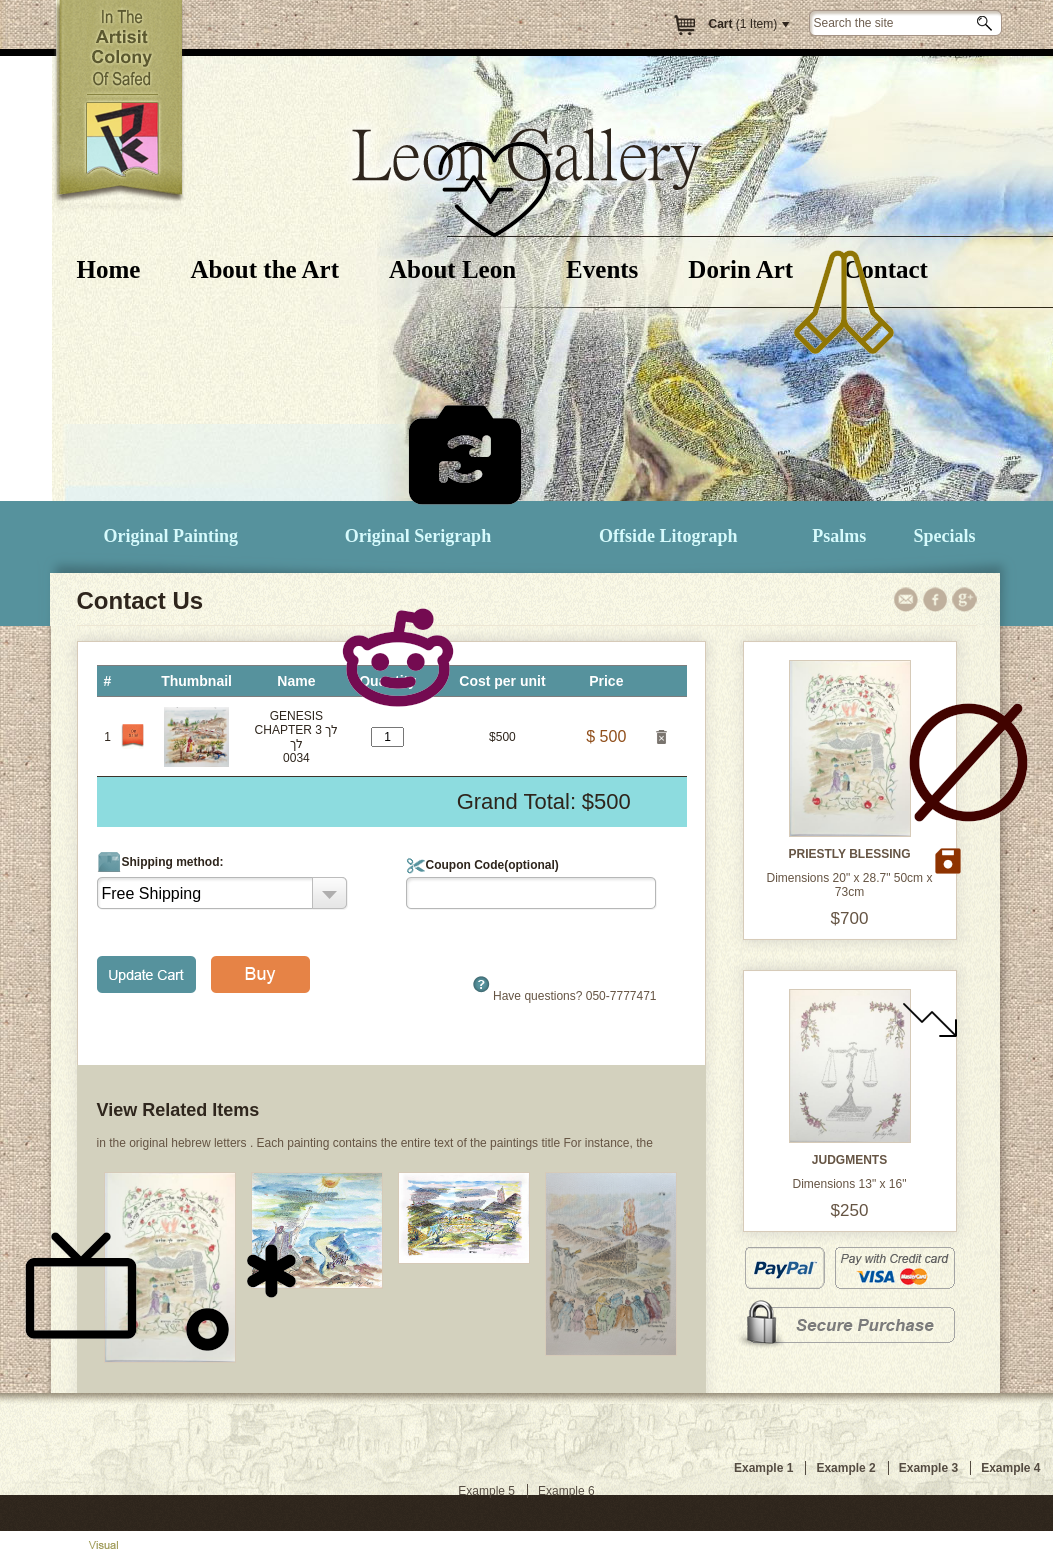 The image size is (1053, 1560). I want to click on view health or fitness metrics, so click(494, 185).